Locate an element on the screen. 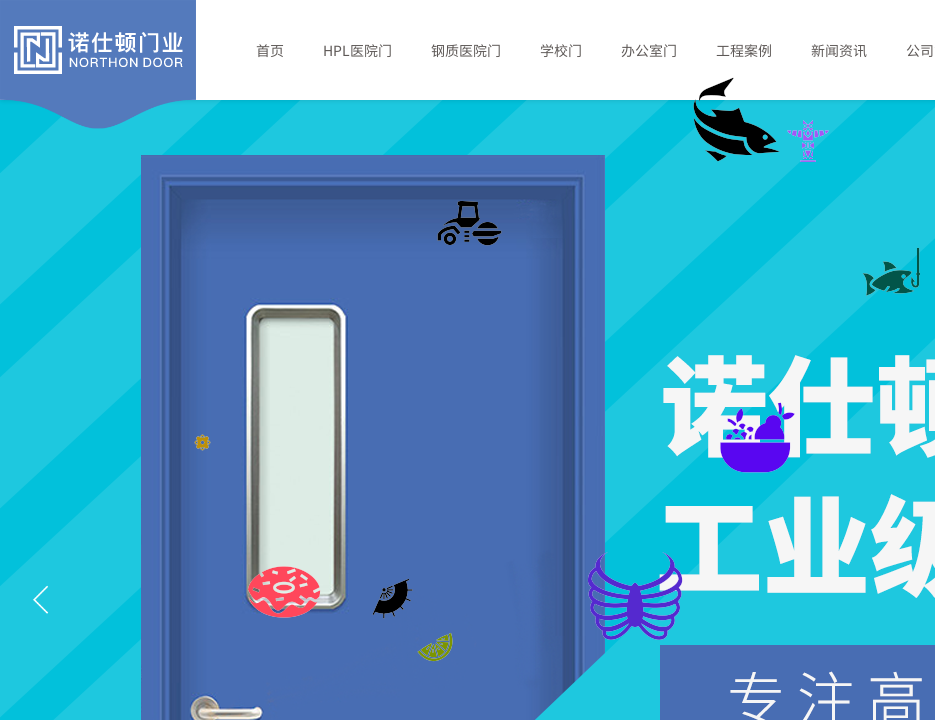 This screenshot has height=720, width=935. toggle cooling or fan settings is located at coordinates (392, 598).